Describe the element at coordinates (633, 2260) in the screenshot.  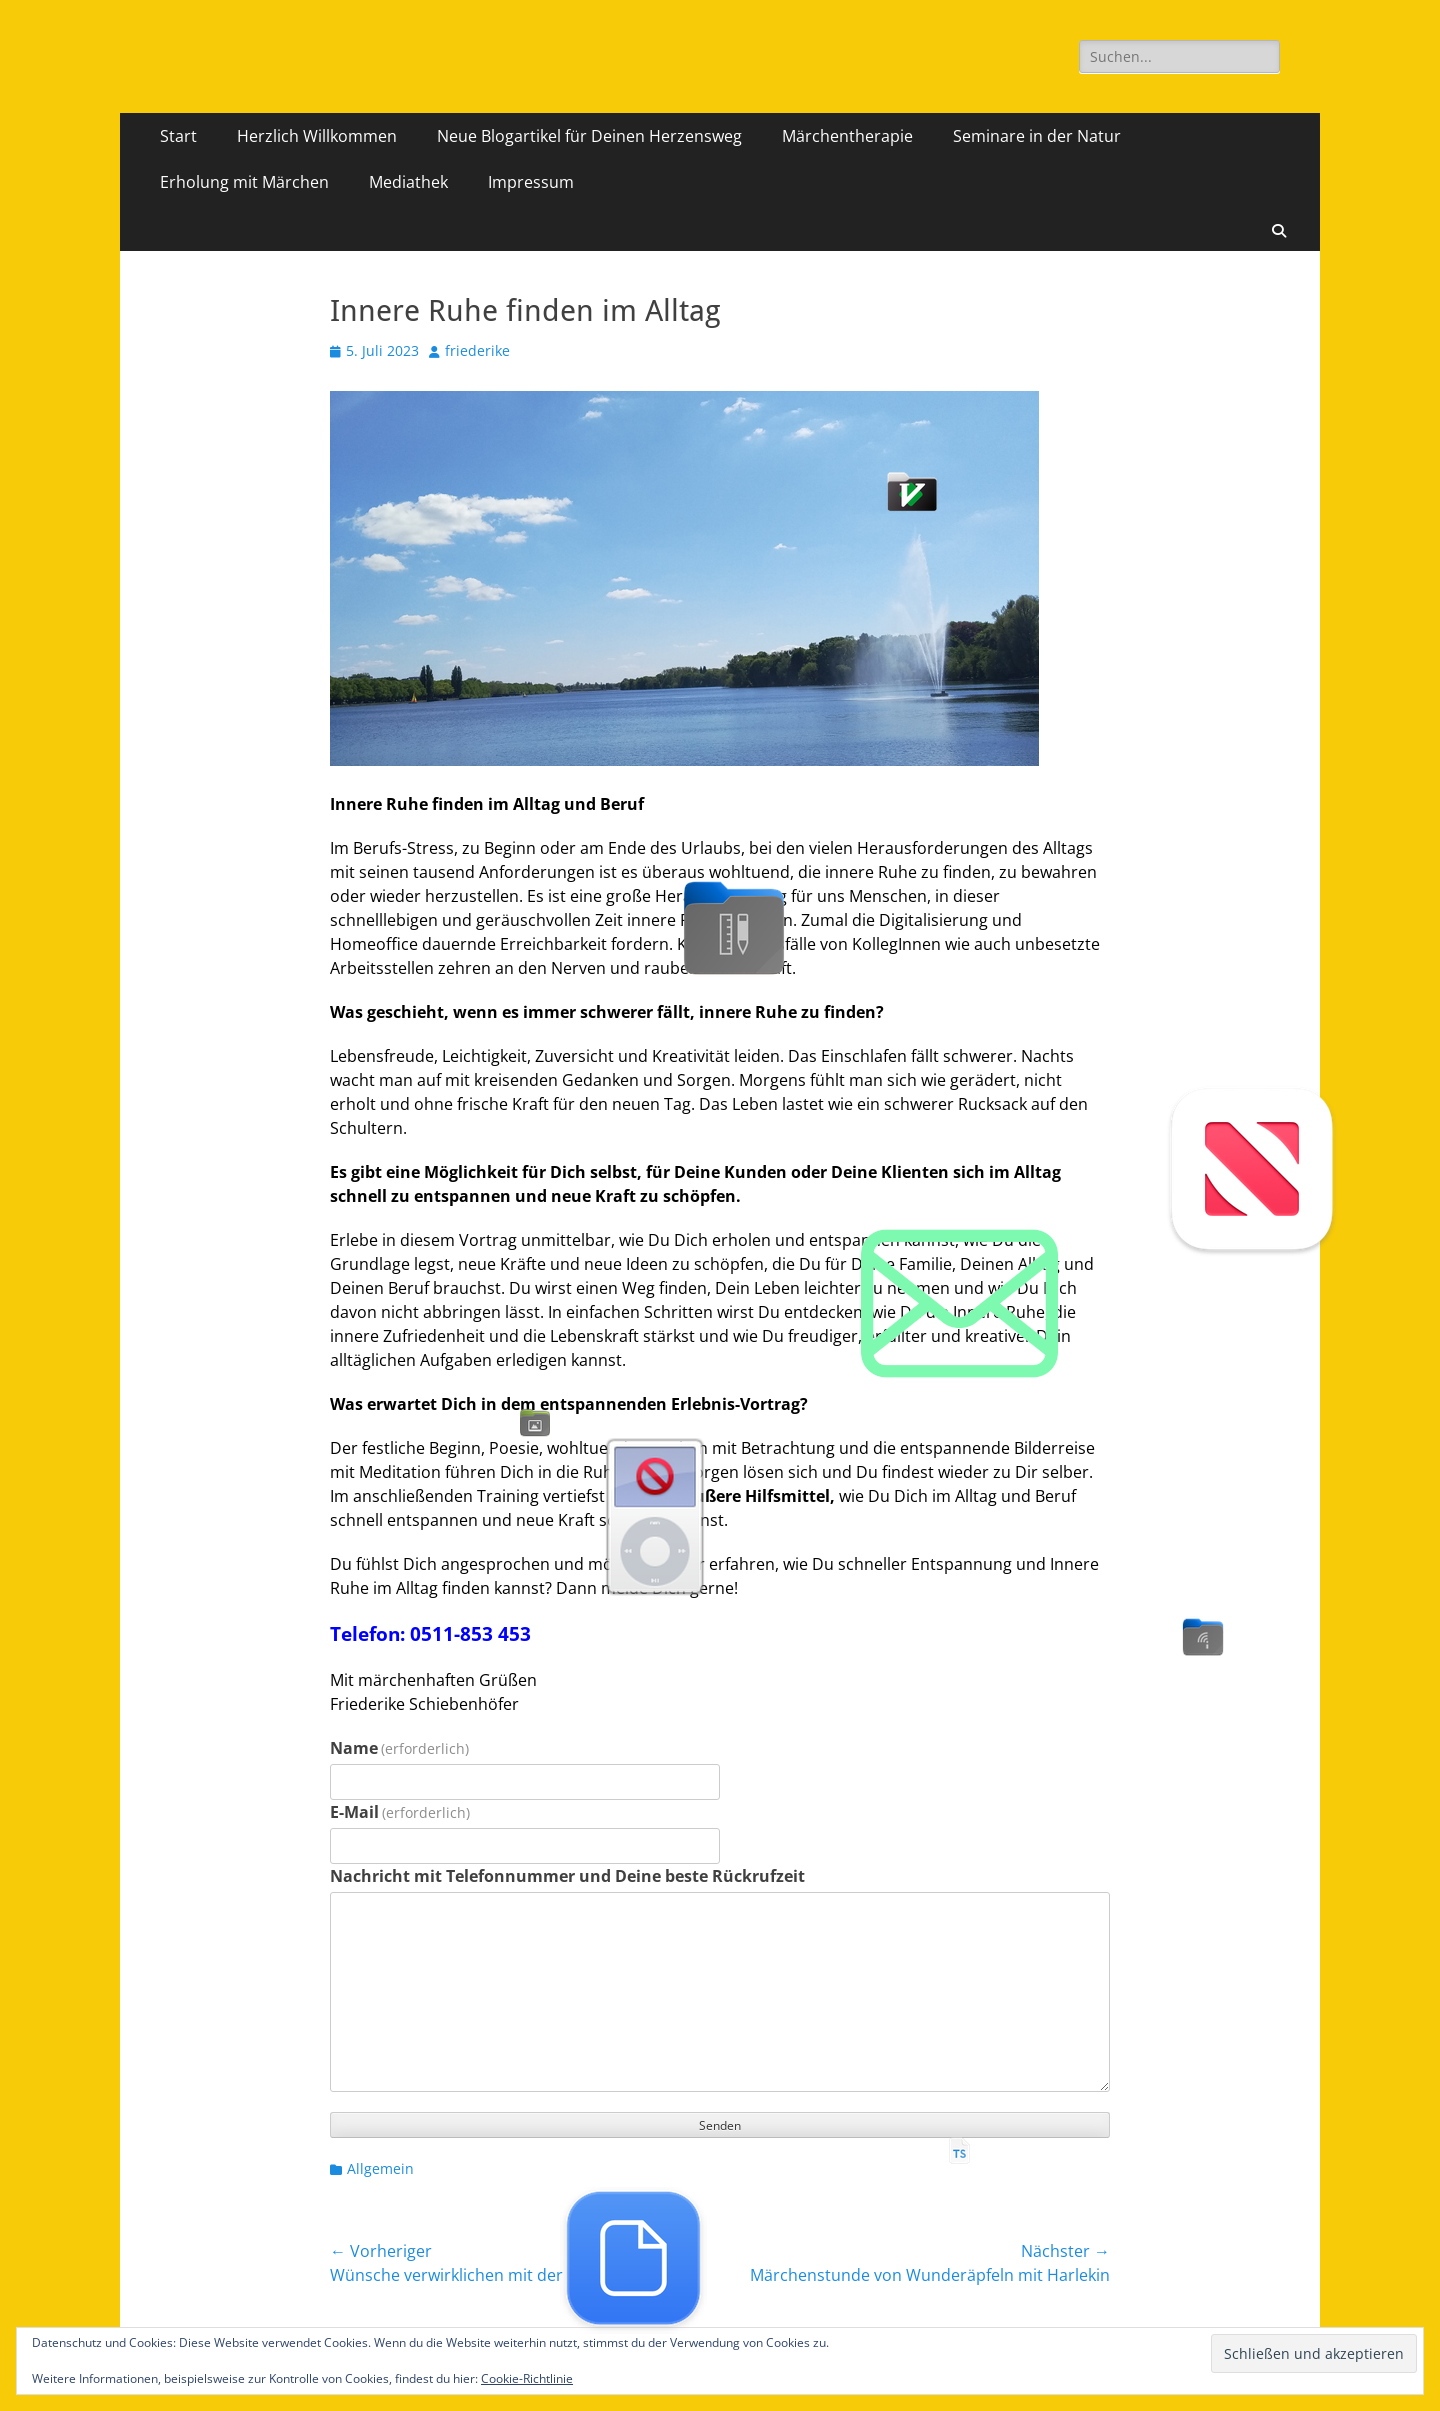
I see `open document preferences` at that location.